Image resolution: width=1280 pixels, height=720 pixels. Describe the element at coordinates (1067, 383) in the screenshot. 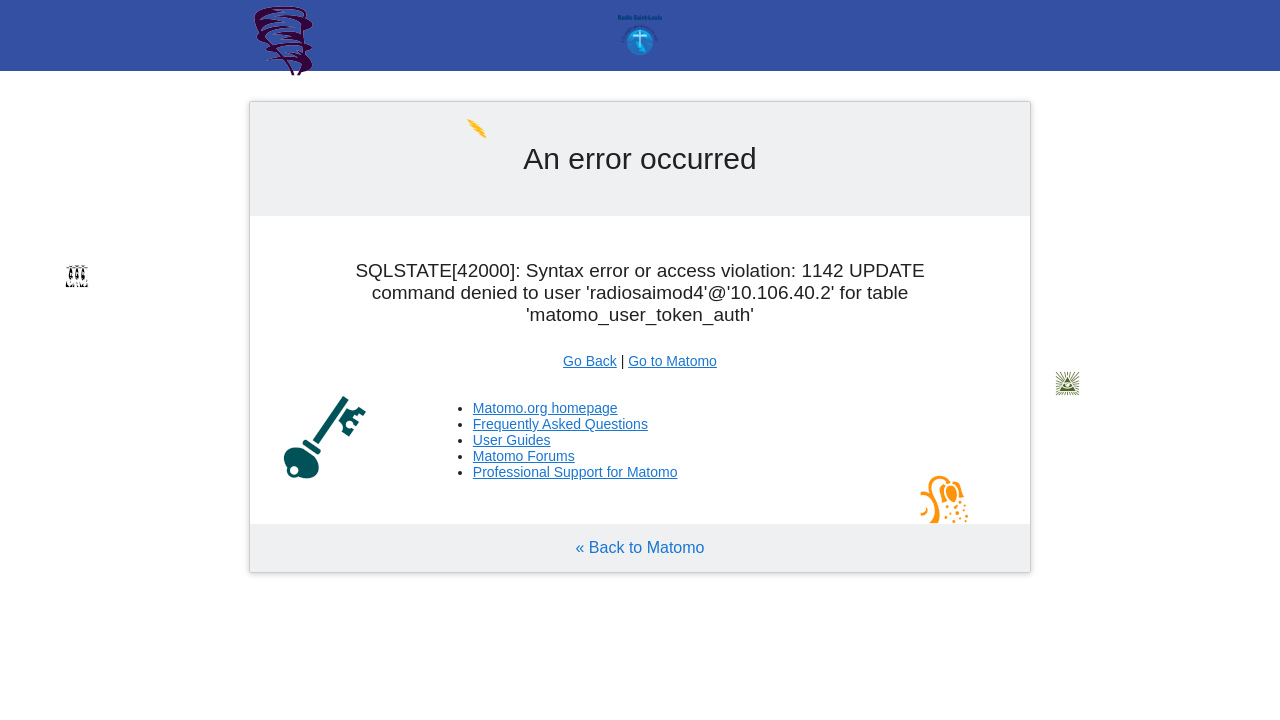

I see `indicates visibility or surveillance mode enabled` at that location.